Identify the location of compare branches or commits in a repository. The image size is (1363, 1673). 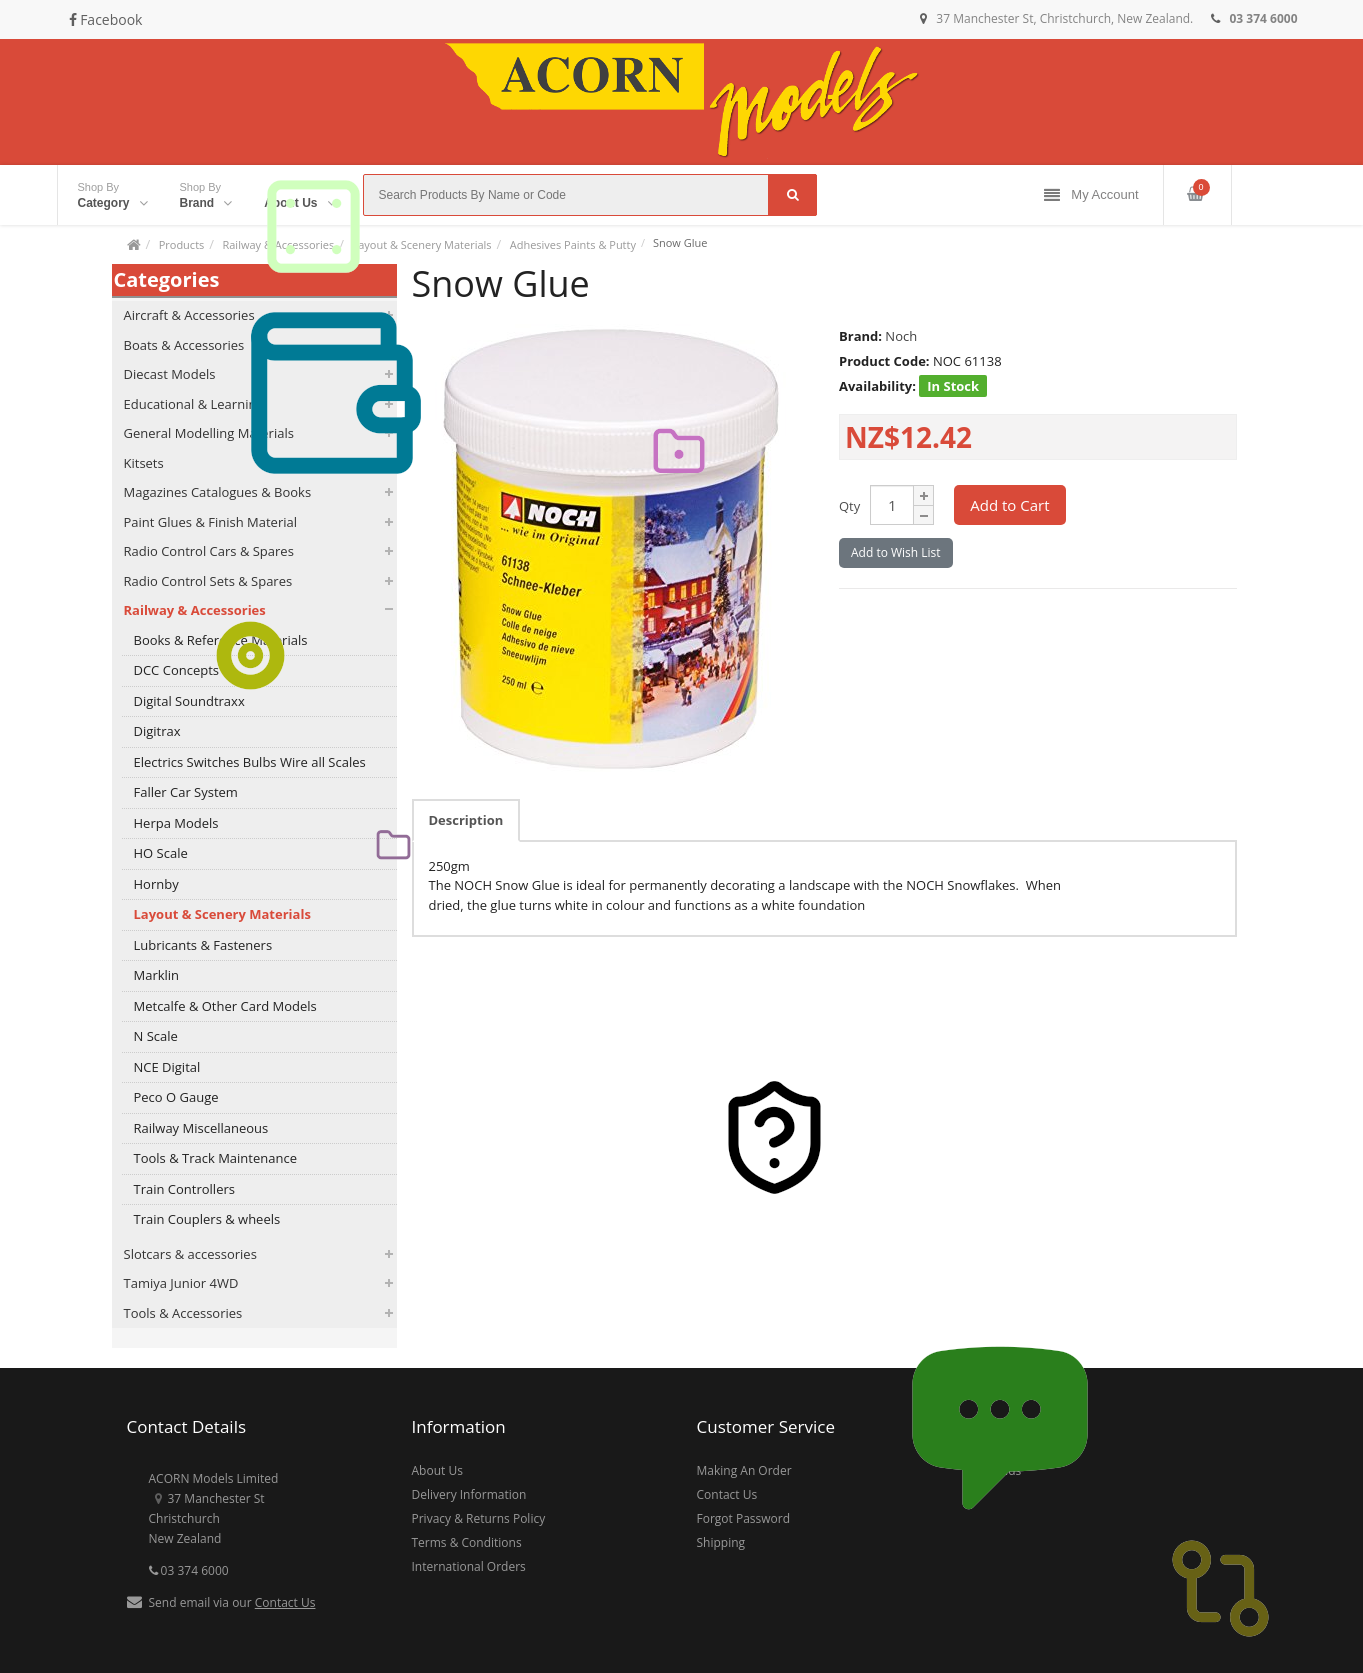
(1220, 1588).